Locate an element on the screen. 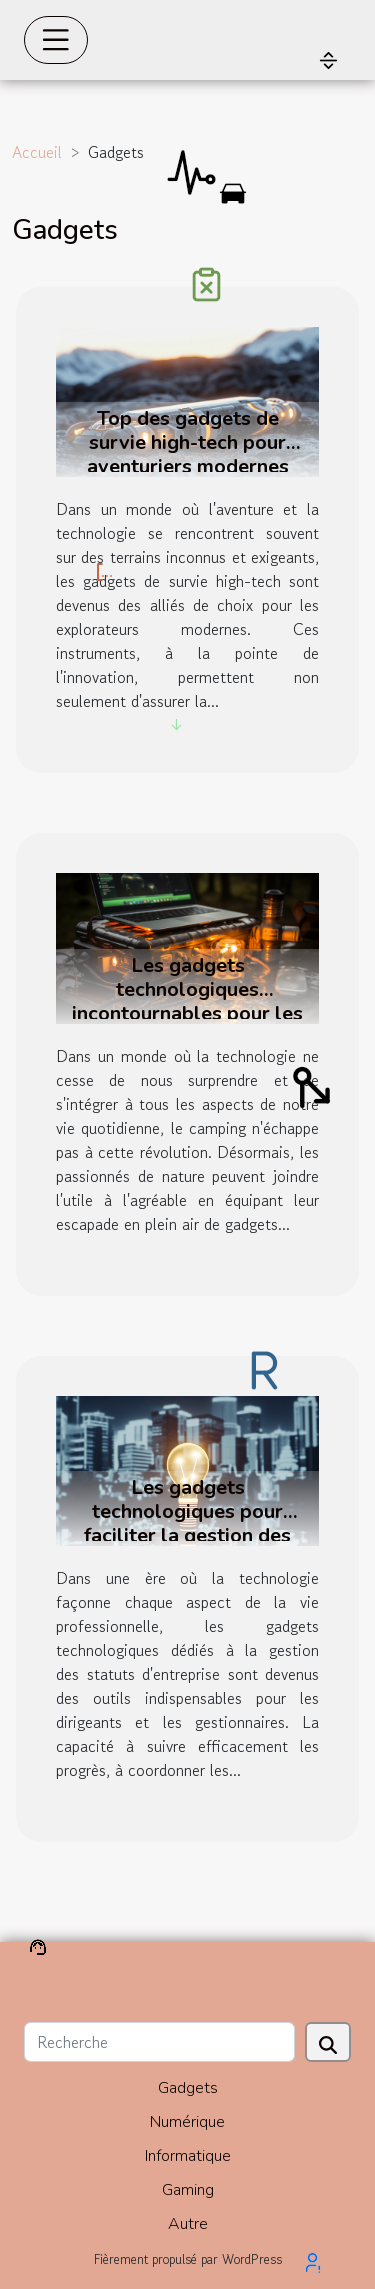 This screenshot has width=375, height=2289. download a file or content is located at coordinates (176, 724).